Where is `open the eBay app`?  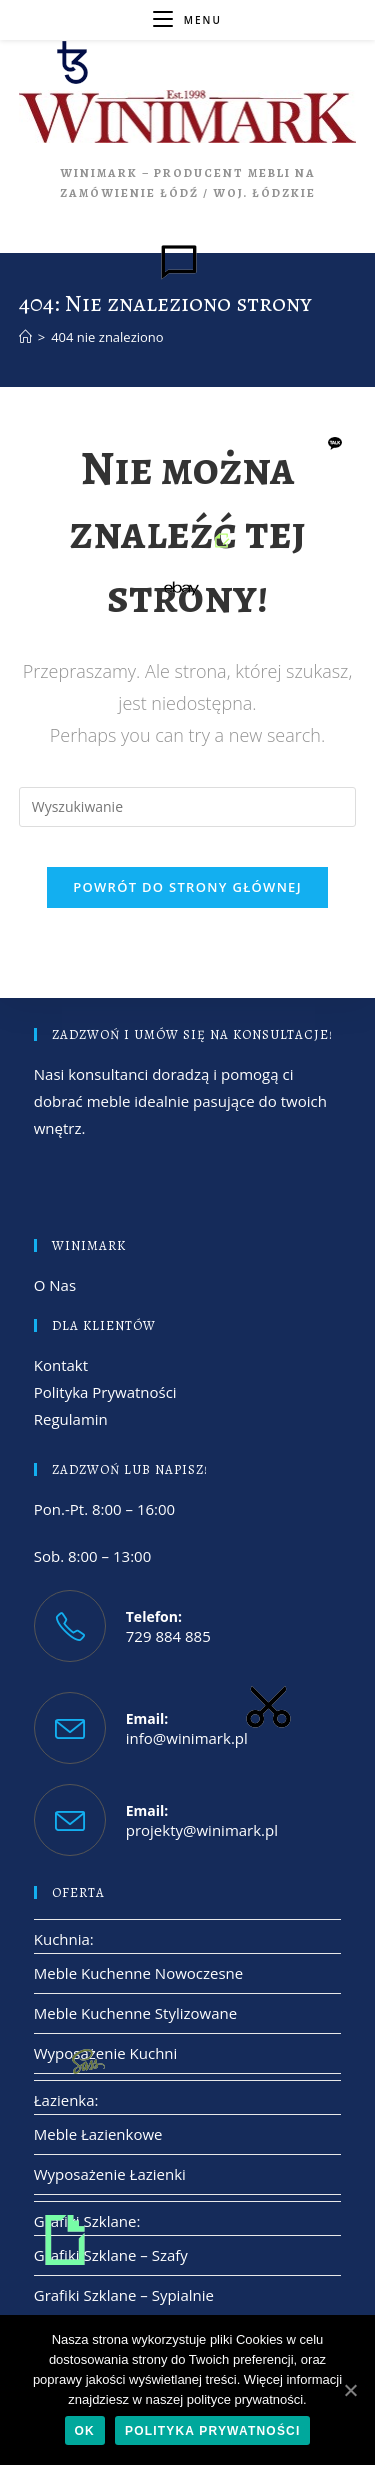
open the eBay app is located at coordinates (181, 588).